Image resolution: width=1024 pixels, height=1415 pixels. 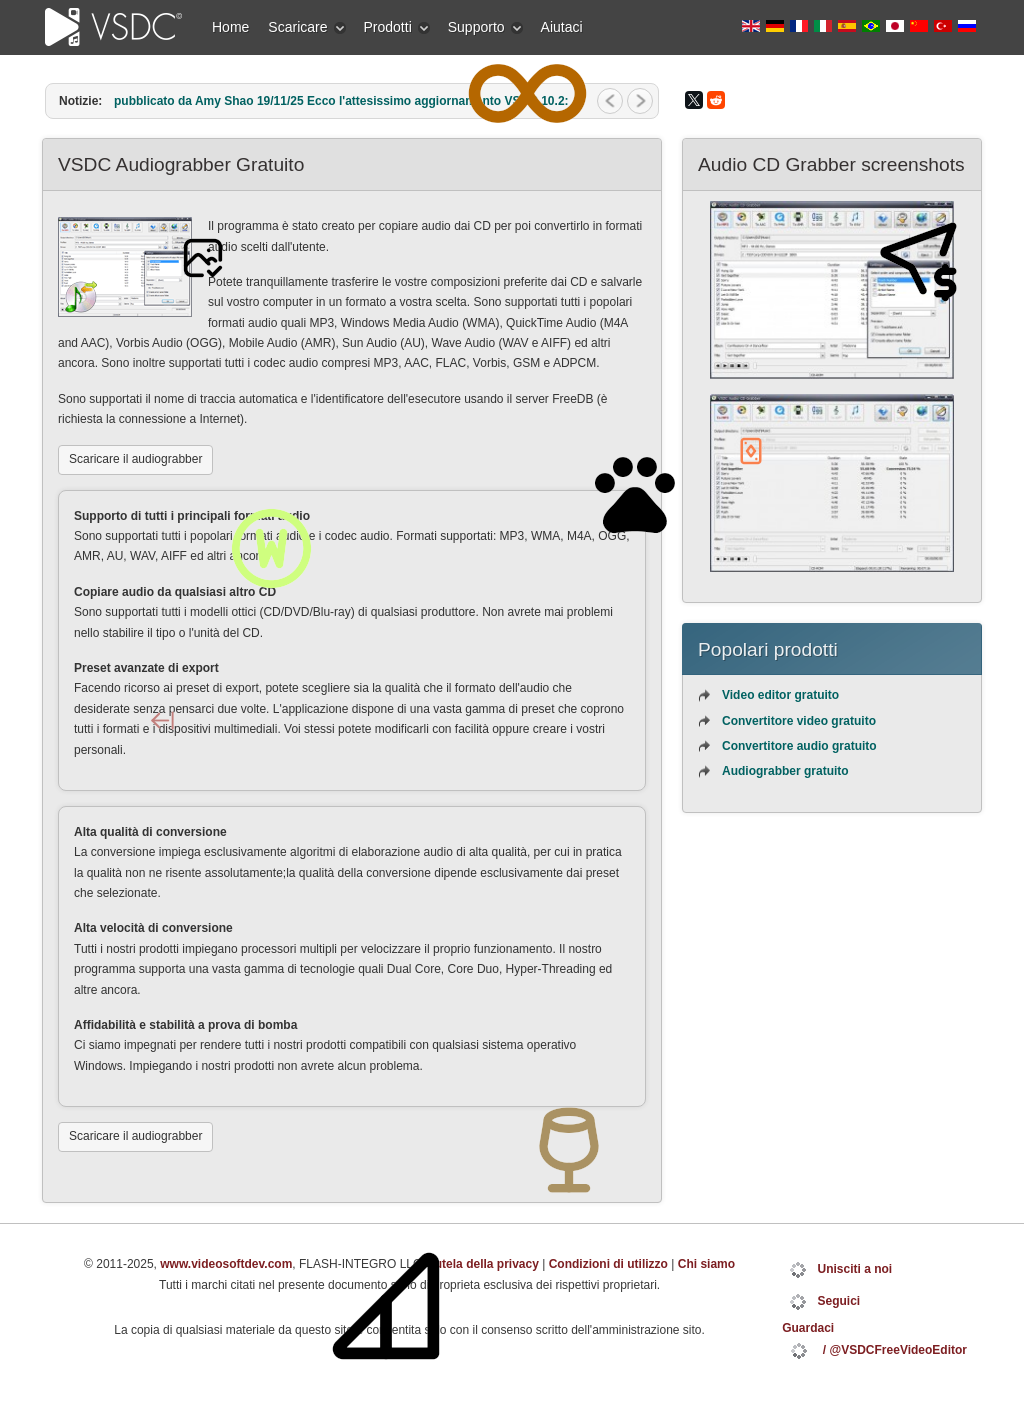 What do you see at coordinates (203, 258) in the screenshot?
I see `photo successfully uploaded` at bounding box center [203, 258].